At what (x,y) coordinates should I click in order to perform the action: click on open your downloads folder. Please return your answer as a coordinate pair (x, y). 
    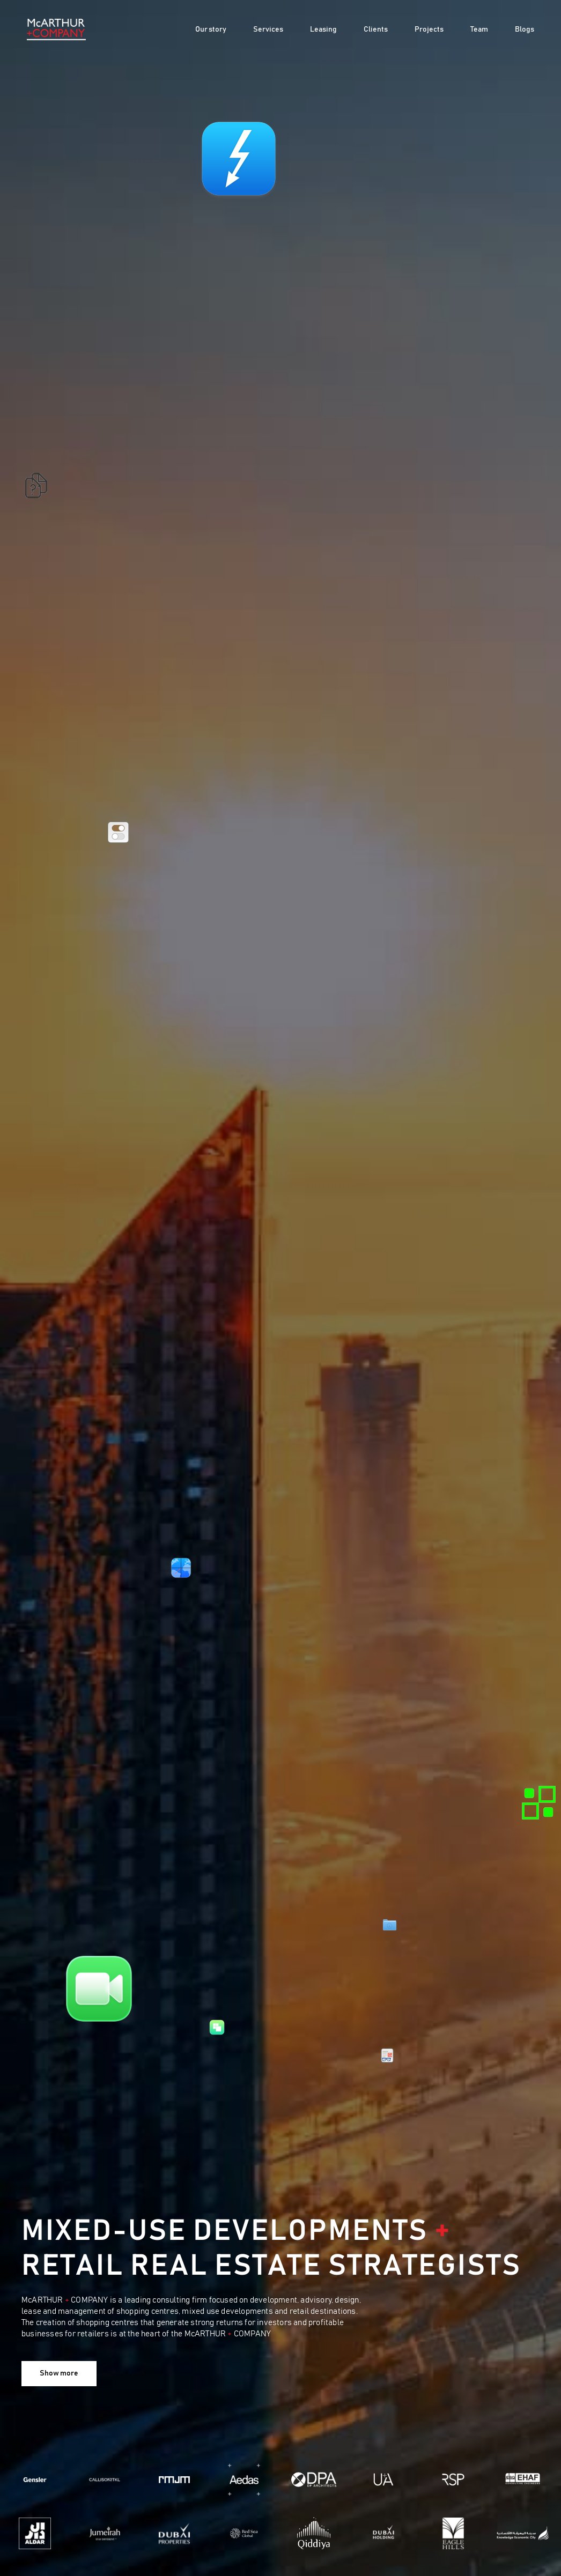
    Looking at the image, I should click on (389, 1925).